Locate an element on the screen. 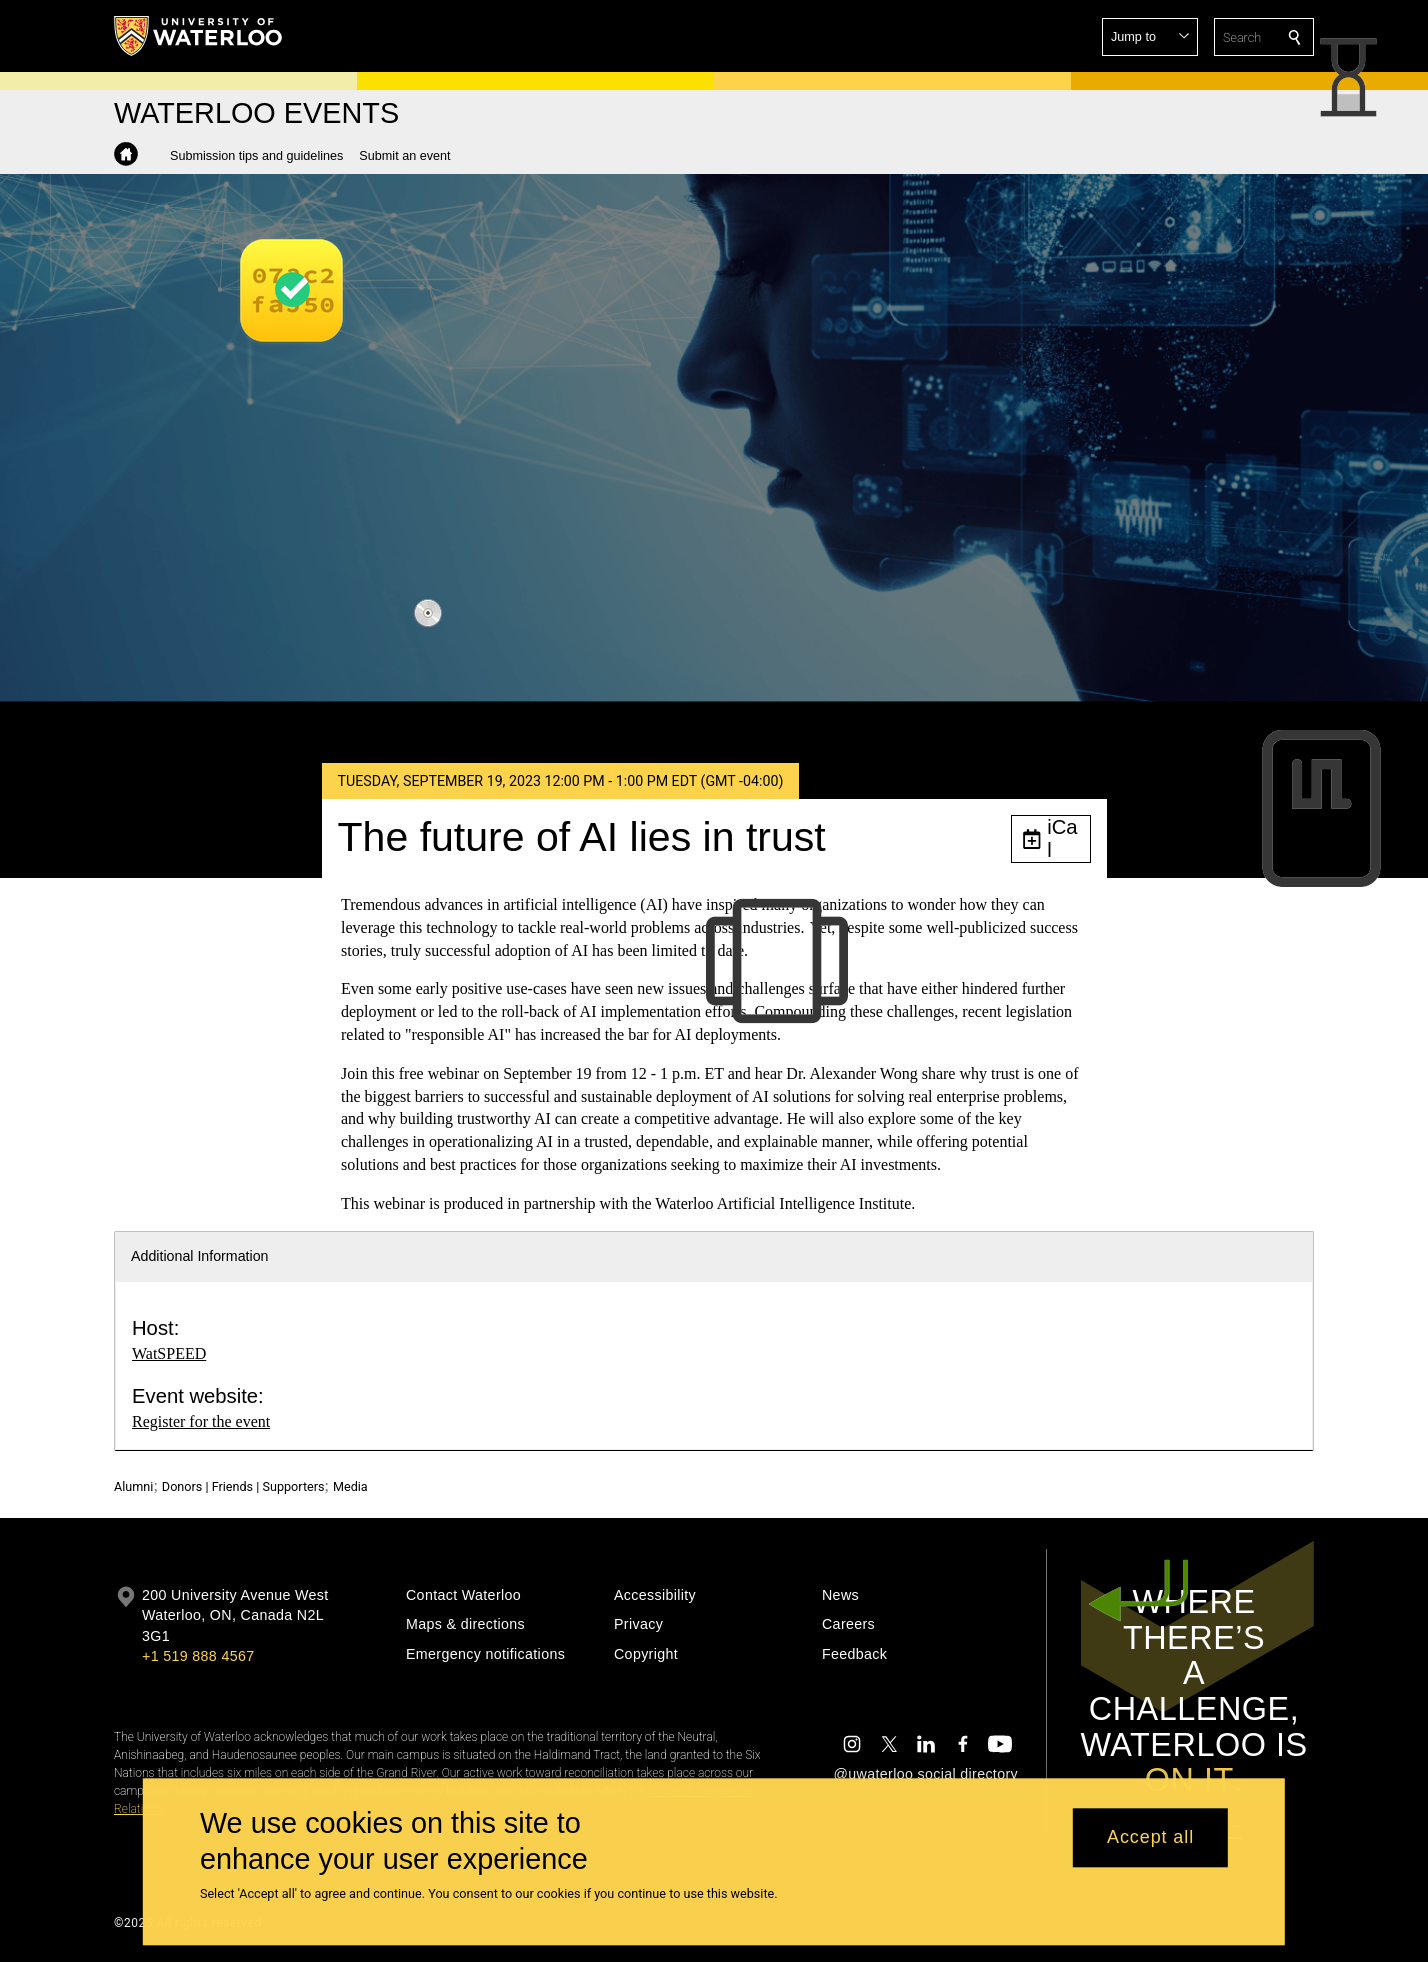 This screenshot has width=1428, height=1962. reply to all recipients of an email is located at coordinates (1137, 1590).